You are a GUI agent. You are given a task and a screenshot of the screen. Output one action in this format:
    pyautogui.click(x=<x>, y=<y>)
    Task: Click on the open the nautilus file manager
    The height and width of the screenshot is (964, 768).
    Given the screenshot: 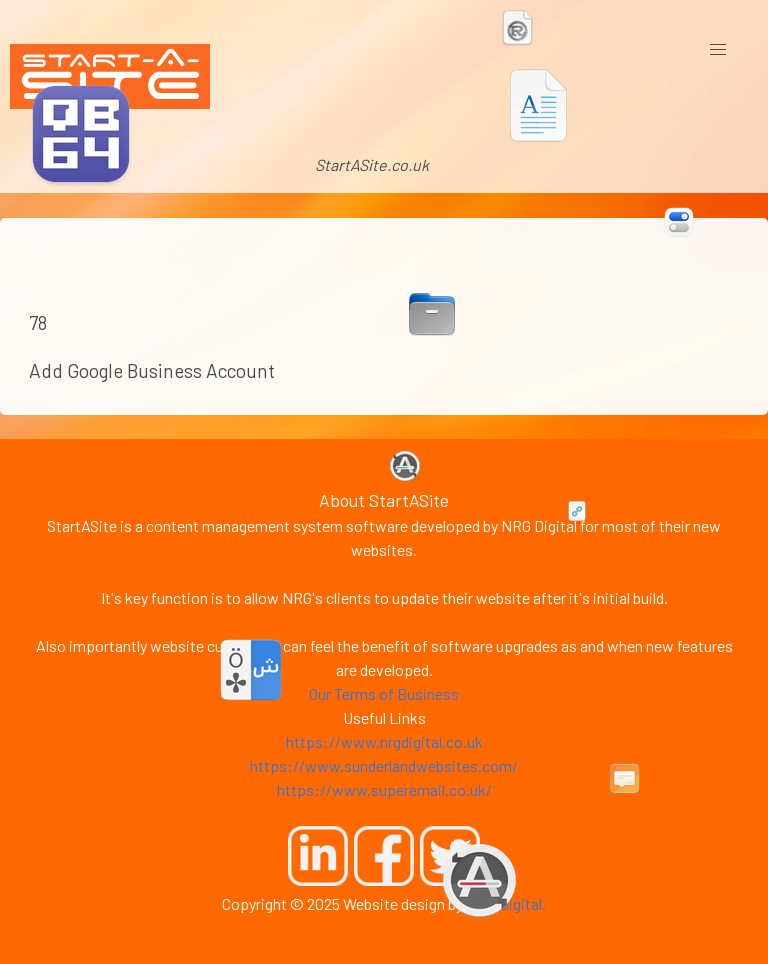 What is the action you would take?
    pyautogui.click(x=432, y=314)
    